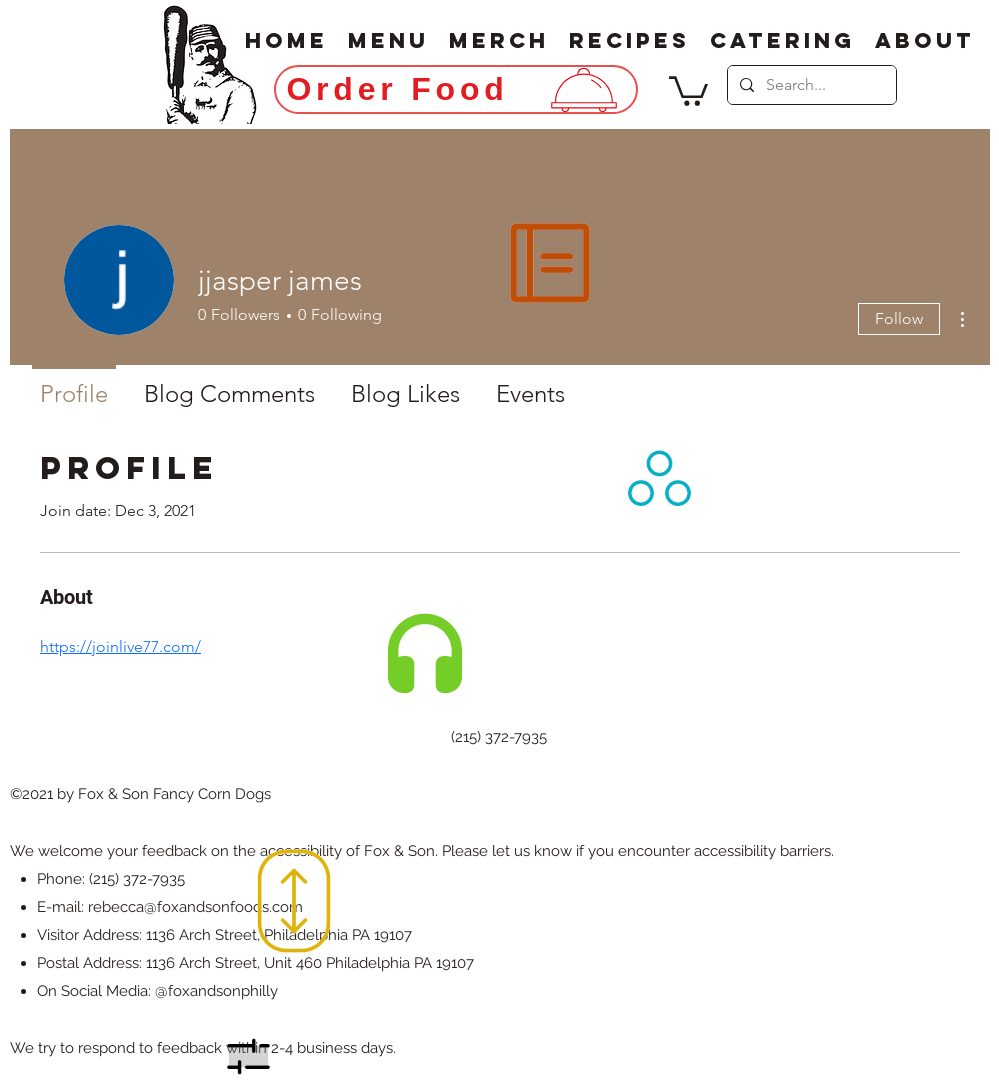 The width and height of the screenshot is (999, 1090). What do you see at coordinates (550, 263) in the screenshot?
I see `open your notebook or notes` at bounding box center [550, 263].